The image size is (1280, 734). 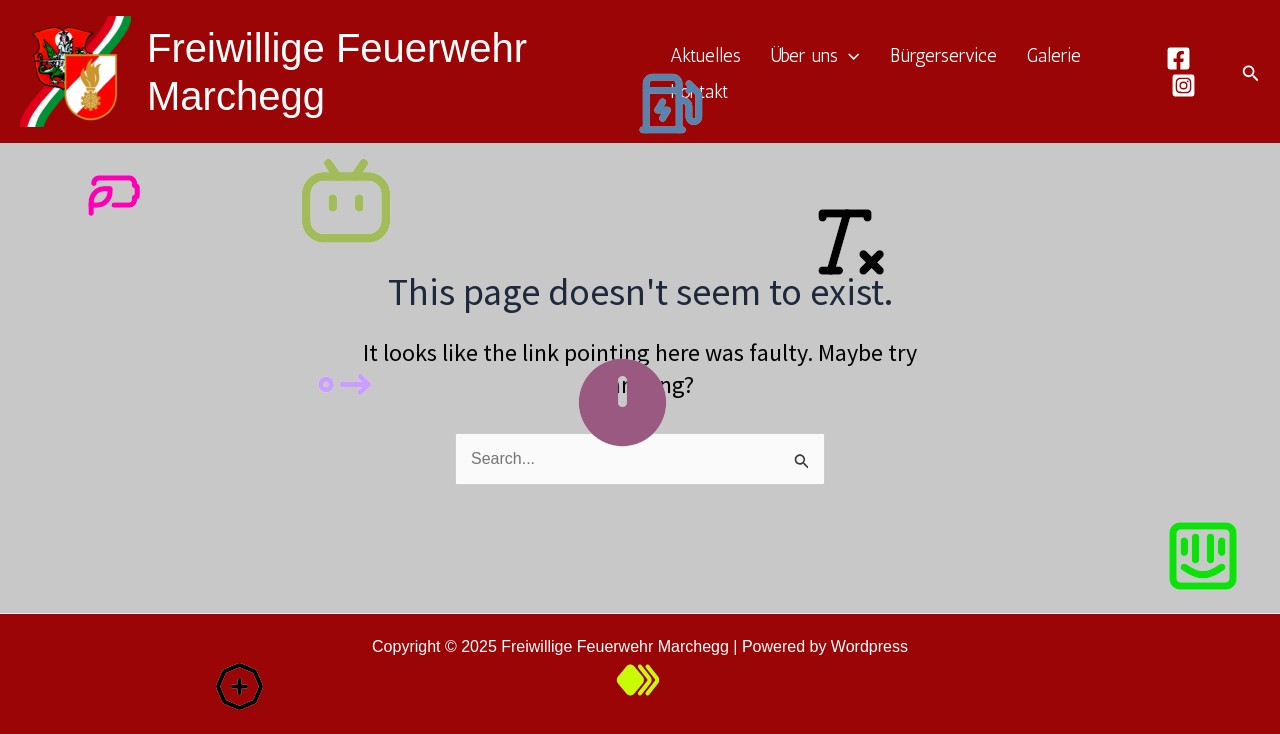 What do you see at coordinates (843, 242) in the screenshot?
I see `clear text formatting` at bounding box center [843, 242].